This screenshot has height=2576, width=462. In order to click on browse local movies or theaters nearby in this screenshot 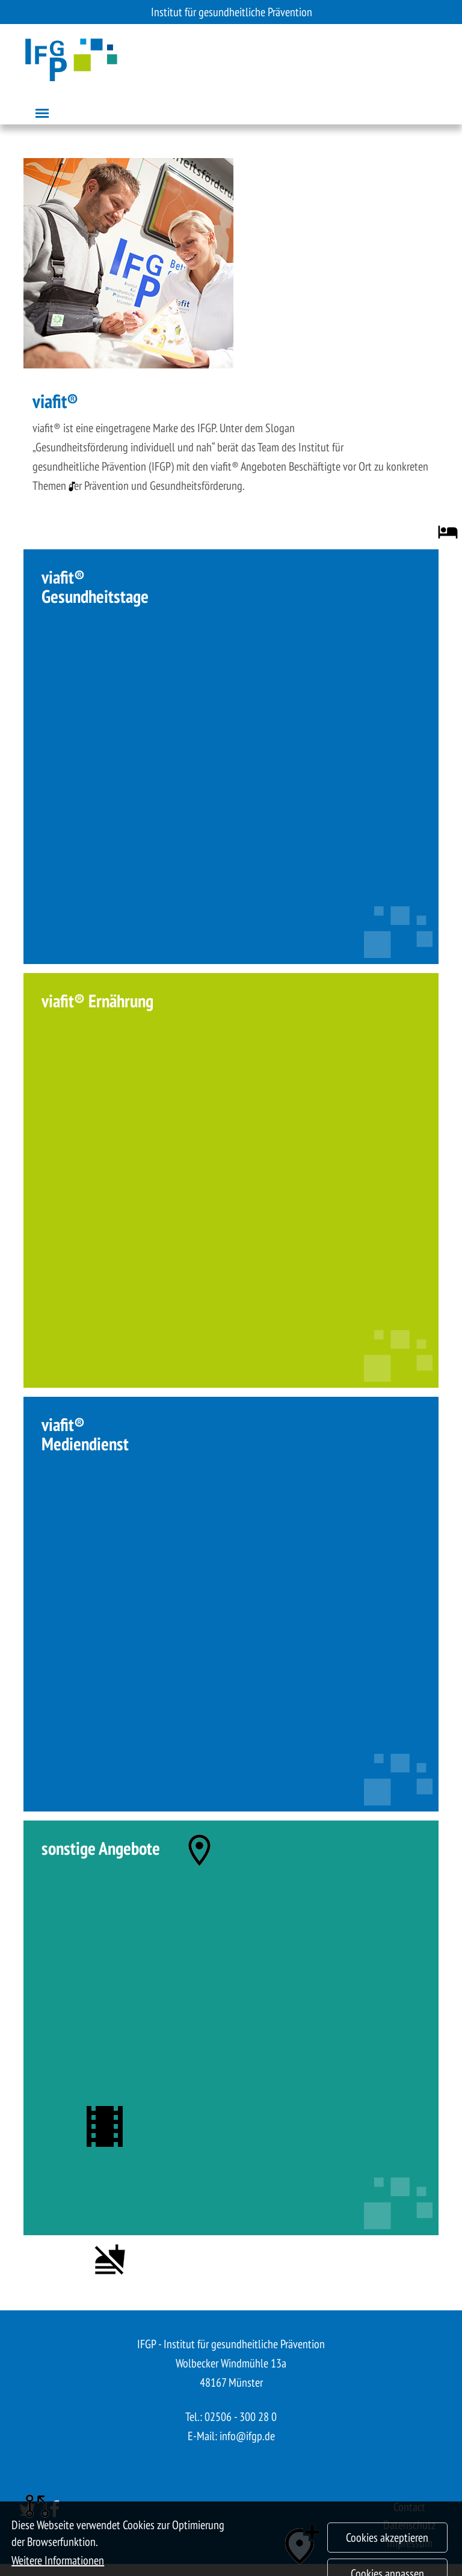, I will do `click(105, 2126)`.